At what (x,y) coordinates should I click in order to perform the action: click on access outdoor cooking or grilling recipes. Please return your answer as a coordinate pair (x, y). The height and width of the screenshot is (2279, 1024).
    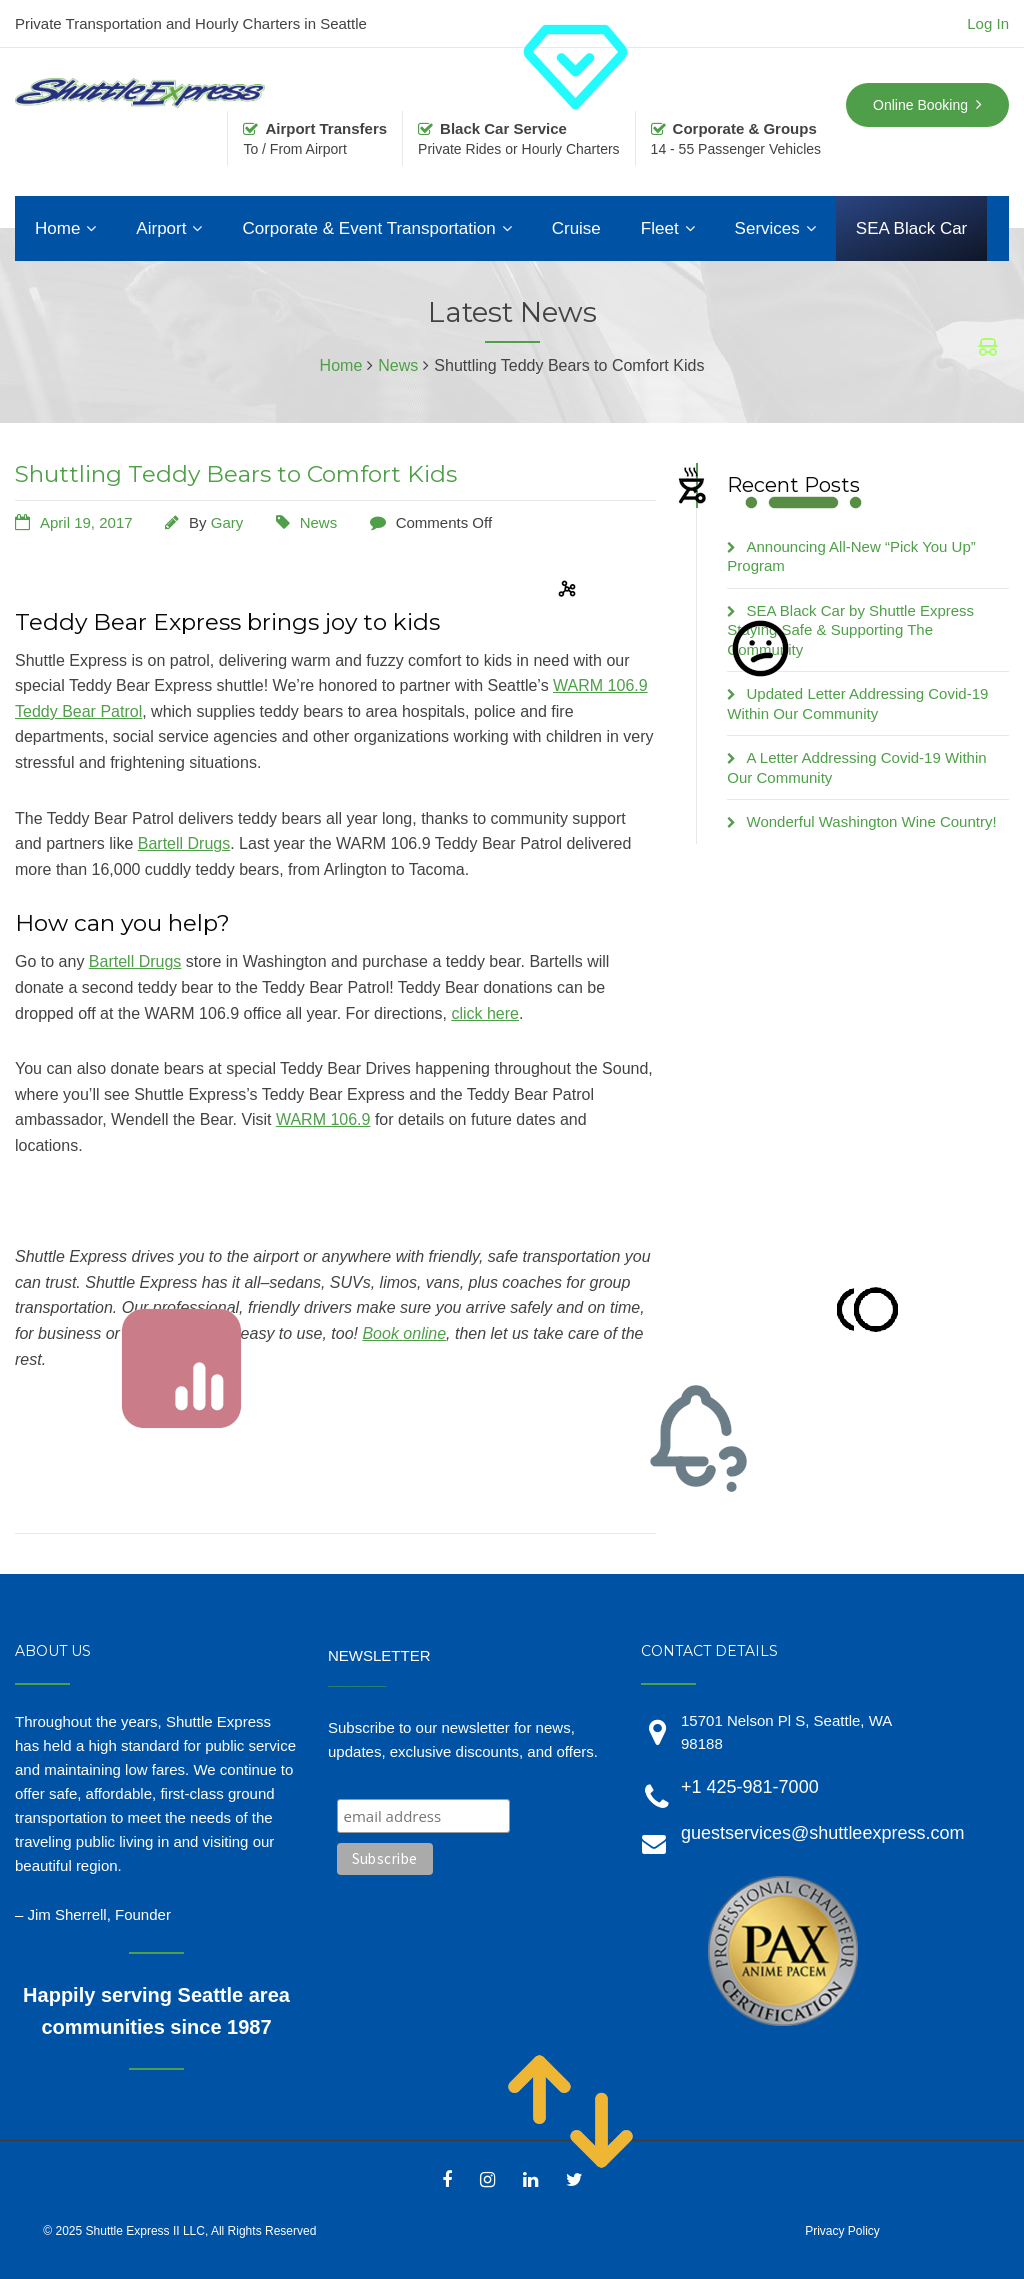
    Looking at the image, I should click on (691, 485).